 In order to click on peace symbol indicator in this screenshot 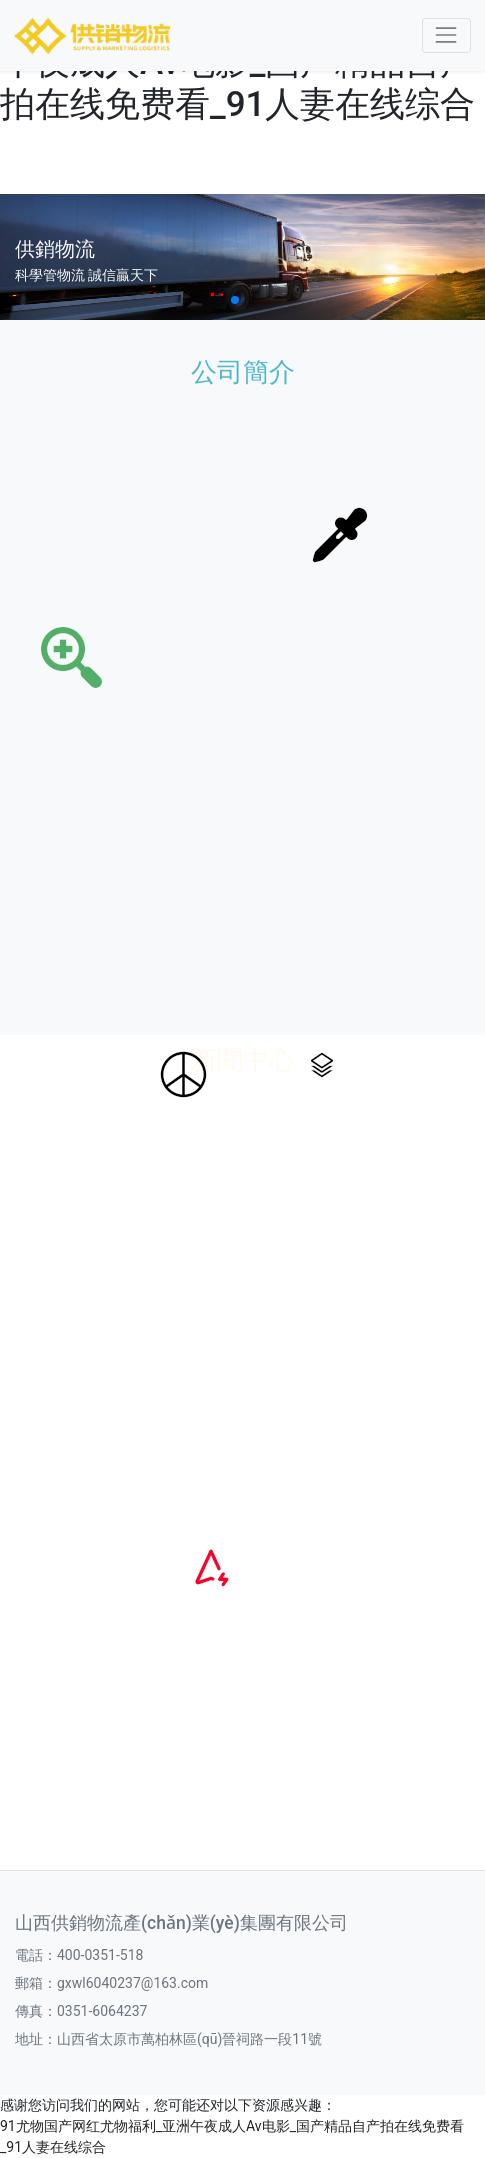, I will do `click(183, 1074)`.